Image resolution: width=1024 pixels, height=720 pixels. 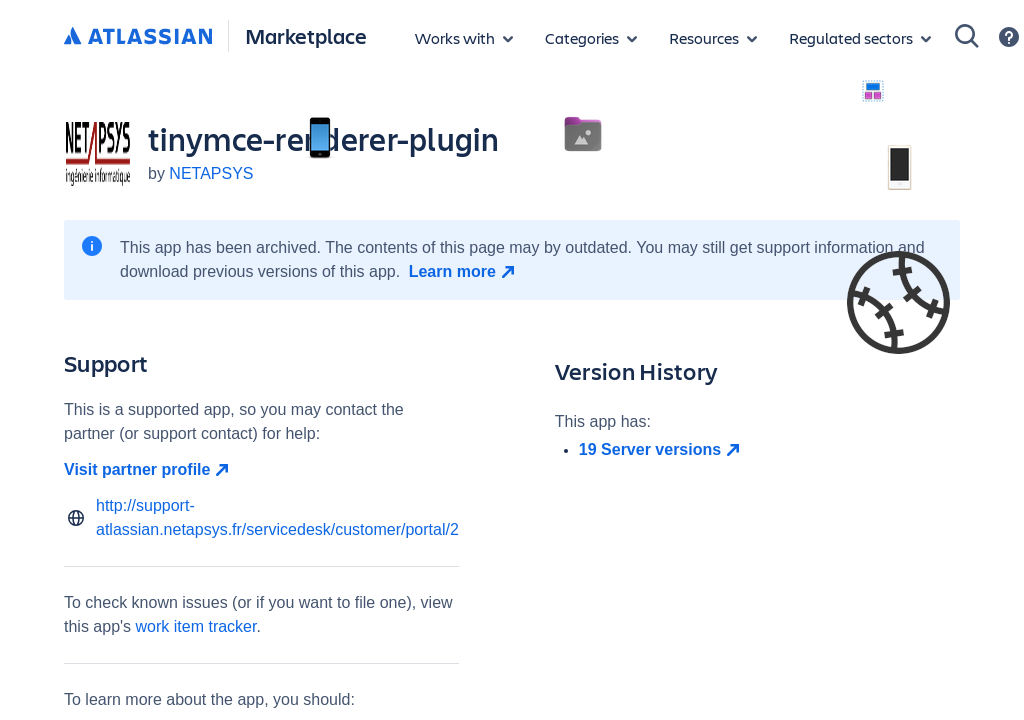 I want to click on iPod nano device connected, so click(x=899, y=167).